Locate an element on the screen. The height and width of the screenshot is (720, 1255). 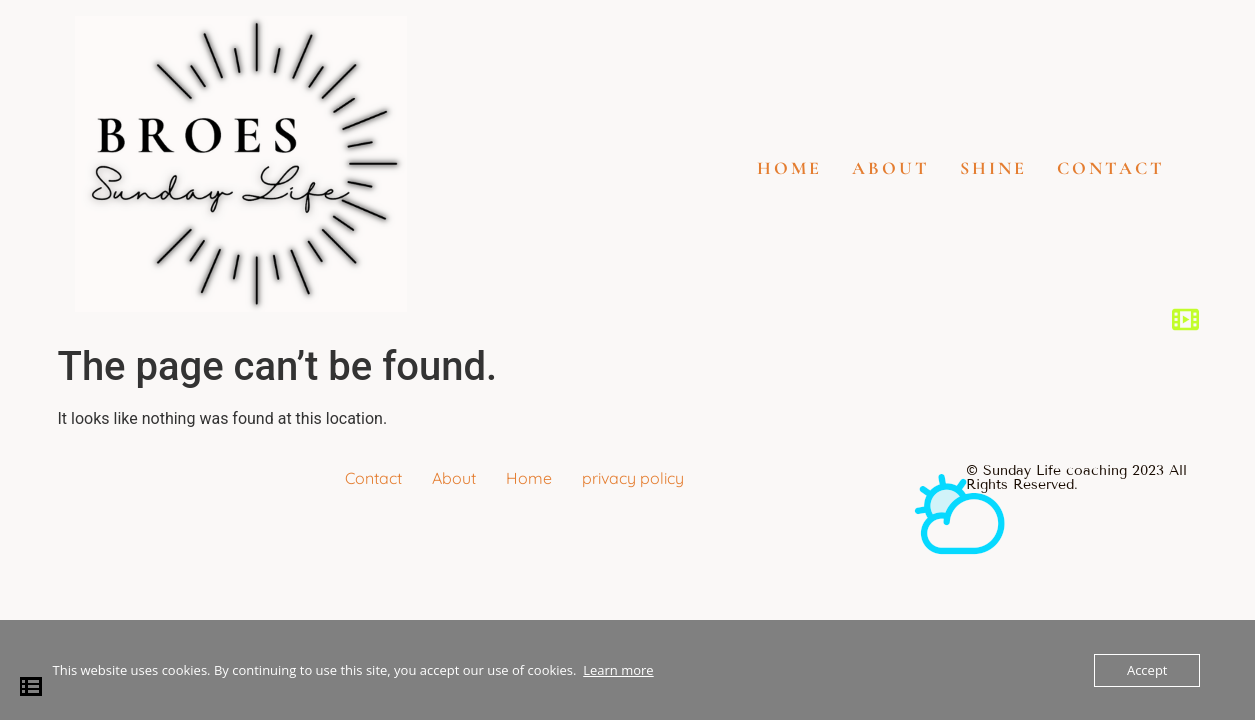
view current weather conditions is located at coordinates (959, 515).